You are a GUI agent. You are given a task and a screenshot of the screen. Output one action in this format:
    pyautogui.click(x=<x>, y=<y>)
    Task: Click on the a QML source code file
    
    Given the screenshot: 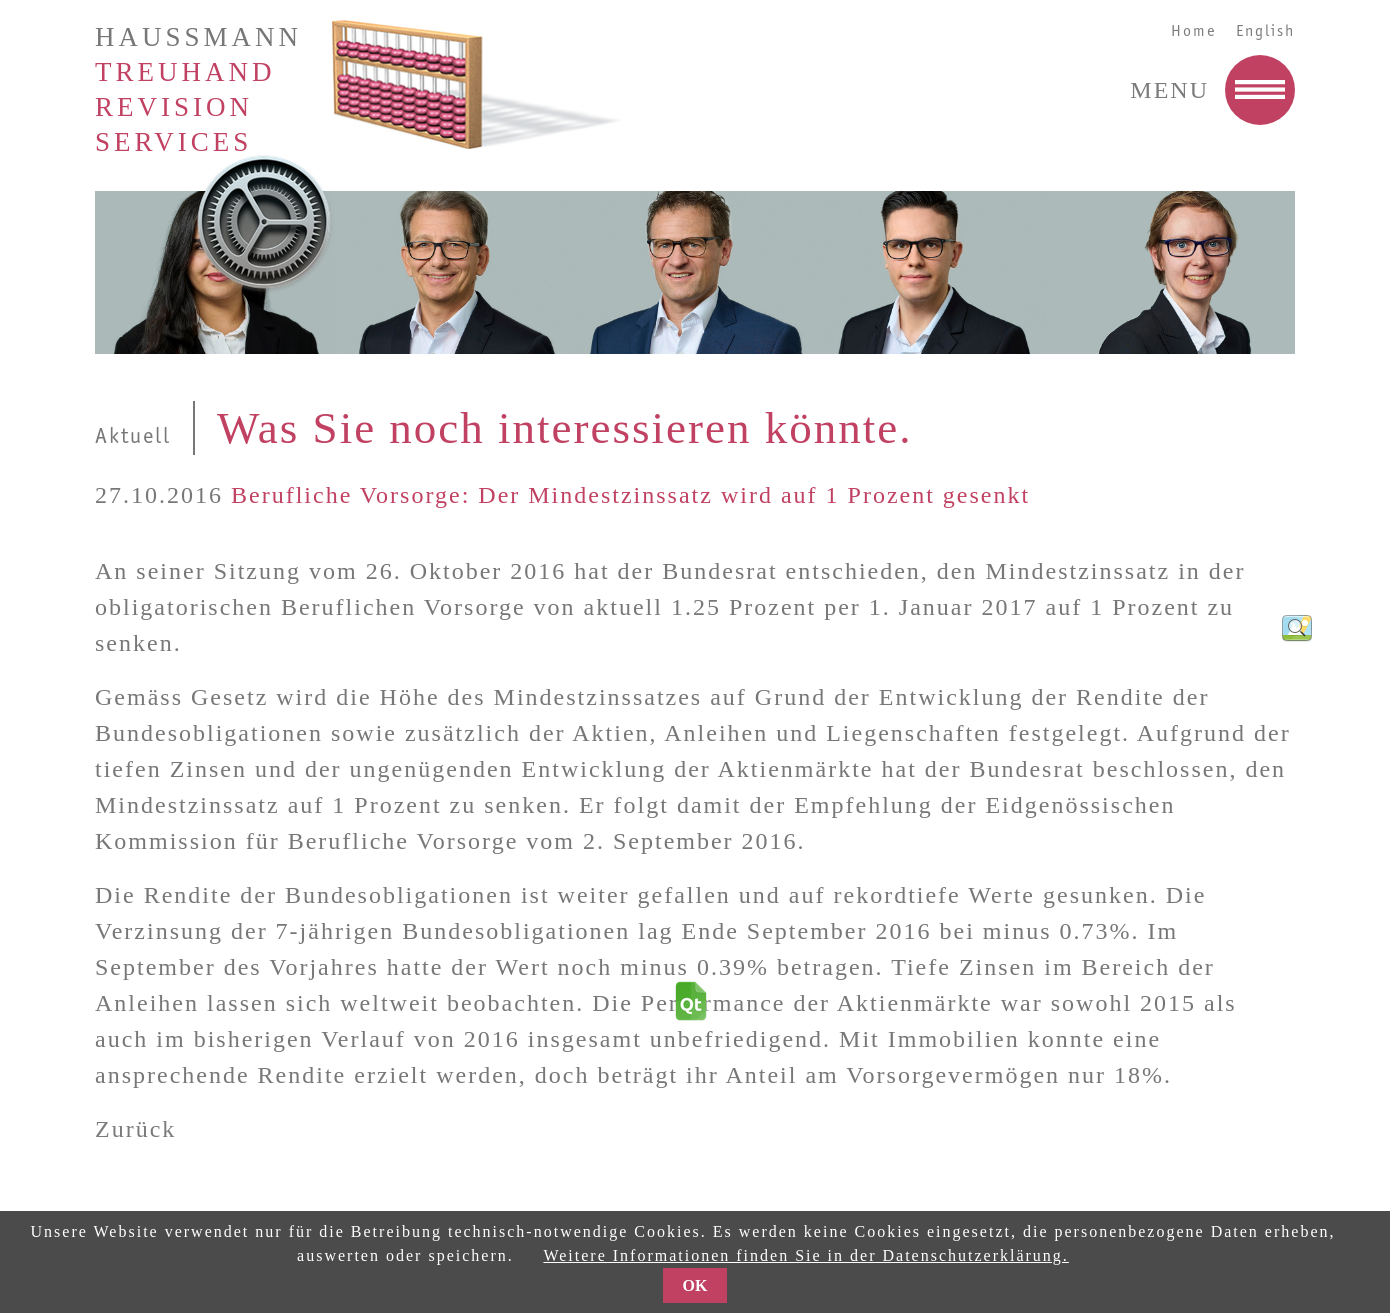 What is the action you would take?
    pyautogui.click(x=691, y=1001)
    